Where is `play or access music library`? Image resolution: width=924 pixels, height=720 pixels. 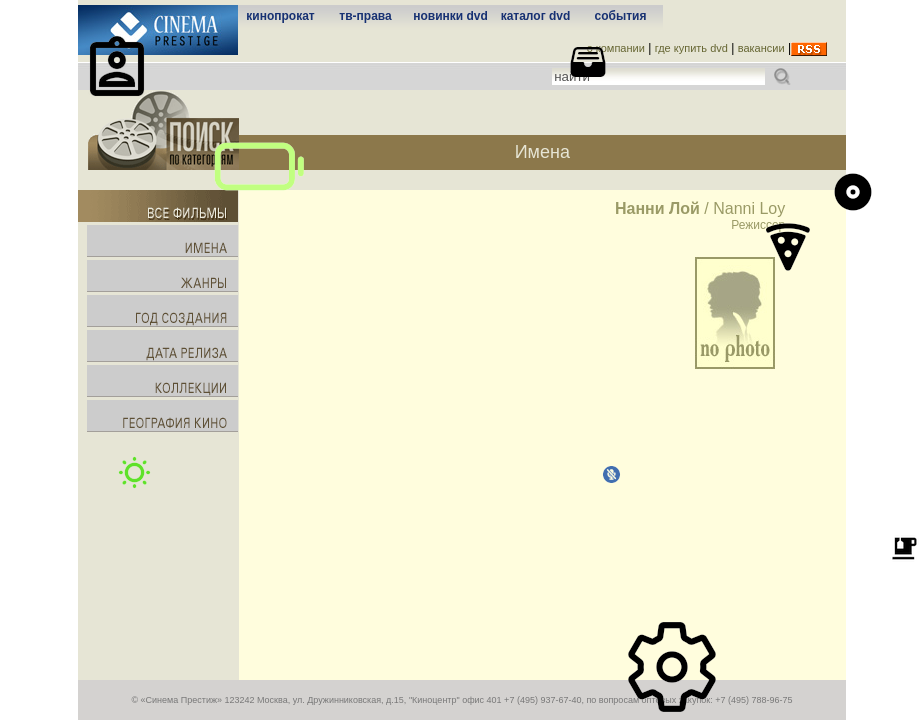
play or access music library is located at coordinates (853, 192).